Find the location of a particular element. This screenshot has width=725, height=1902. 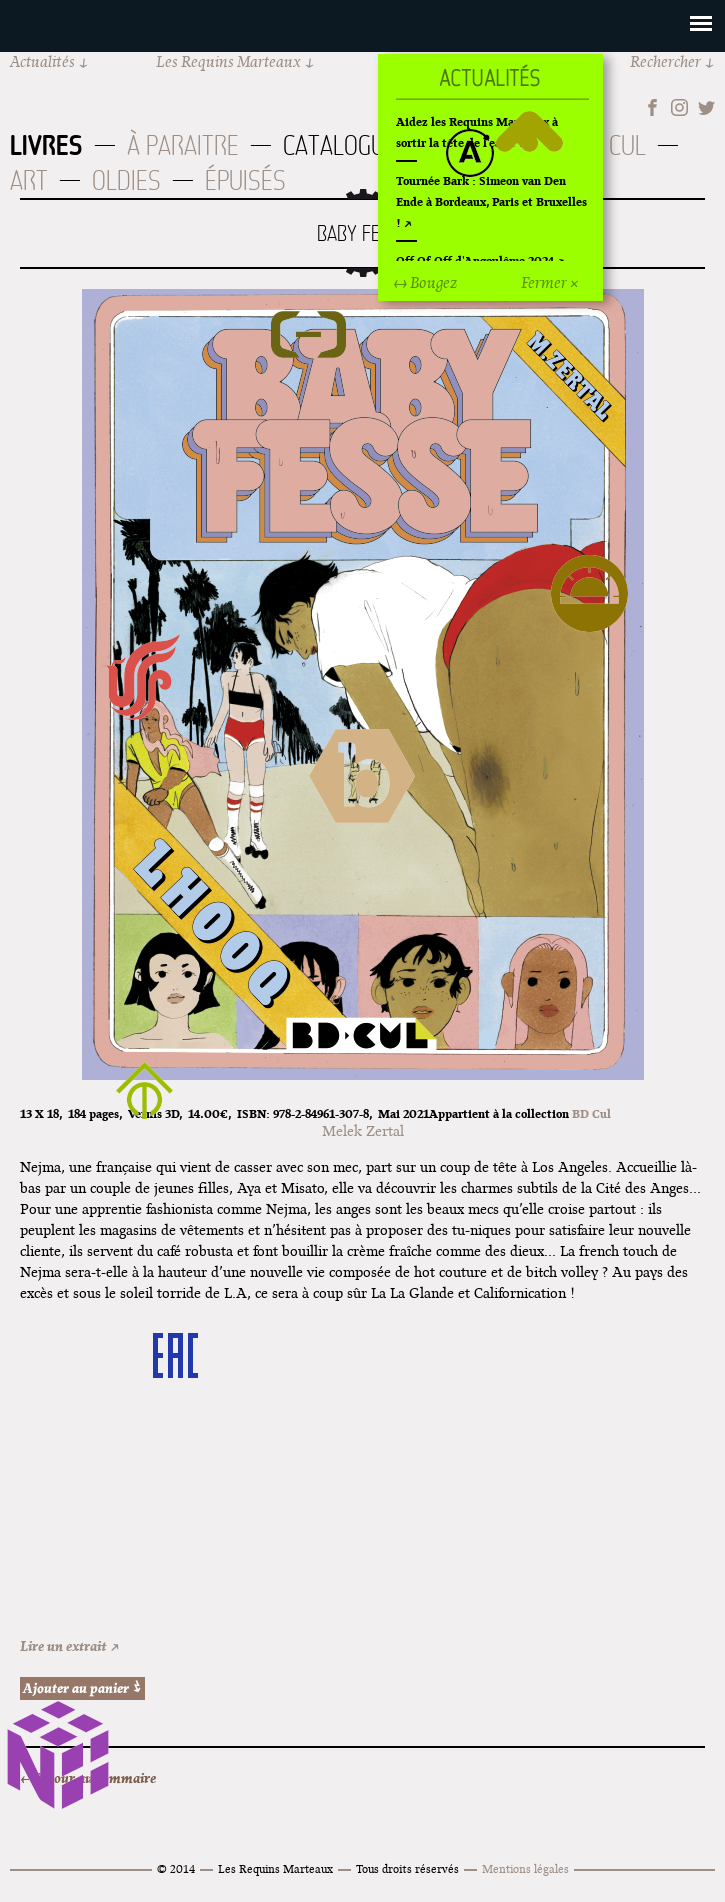

open tasmota smart home firmware settings is located at coordinates (144, 1090).